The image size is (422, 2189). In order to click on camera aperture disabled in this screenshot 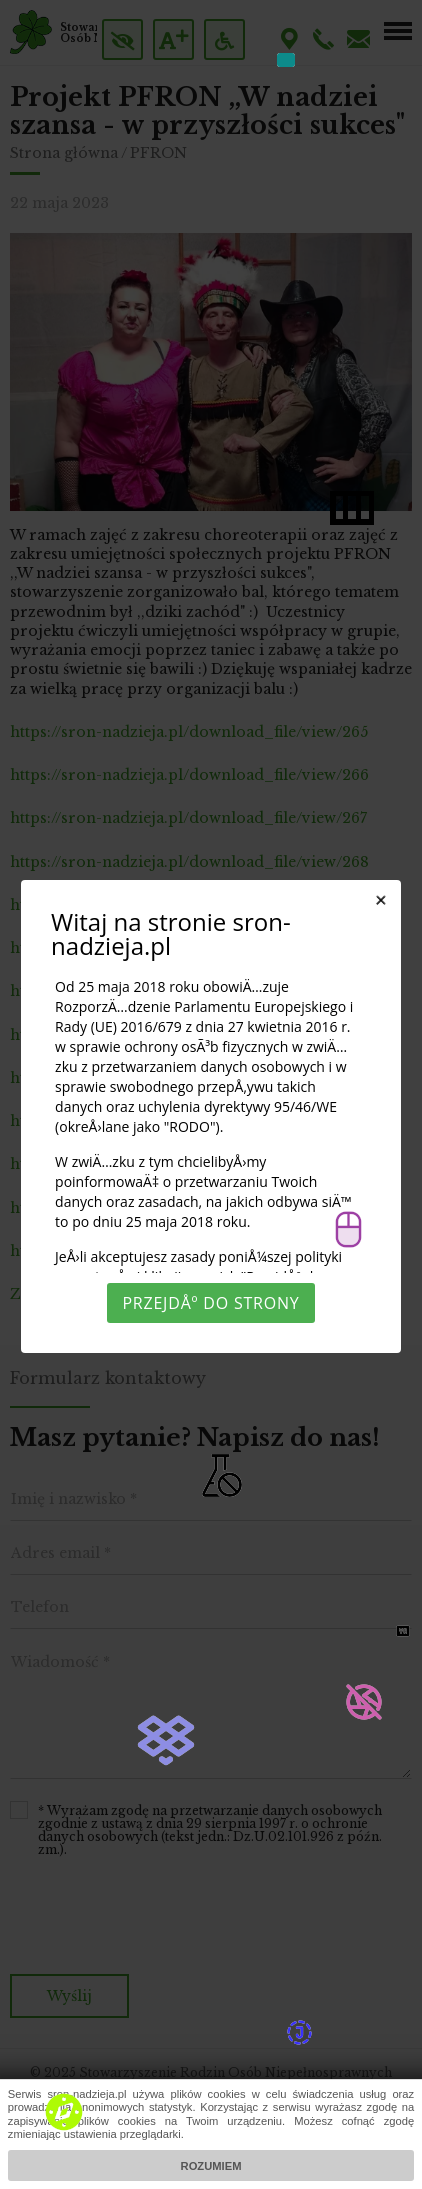, I will do `click(364, 1702)`.